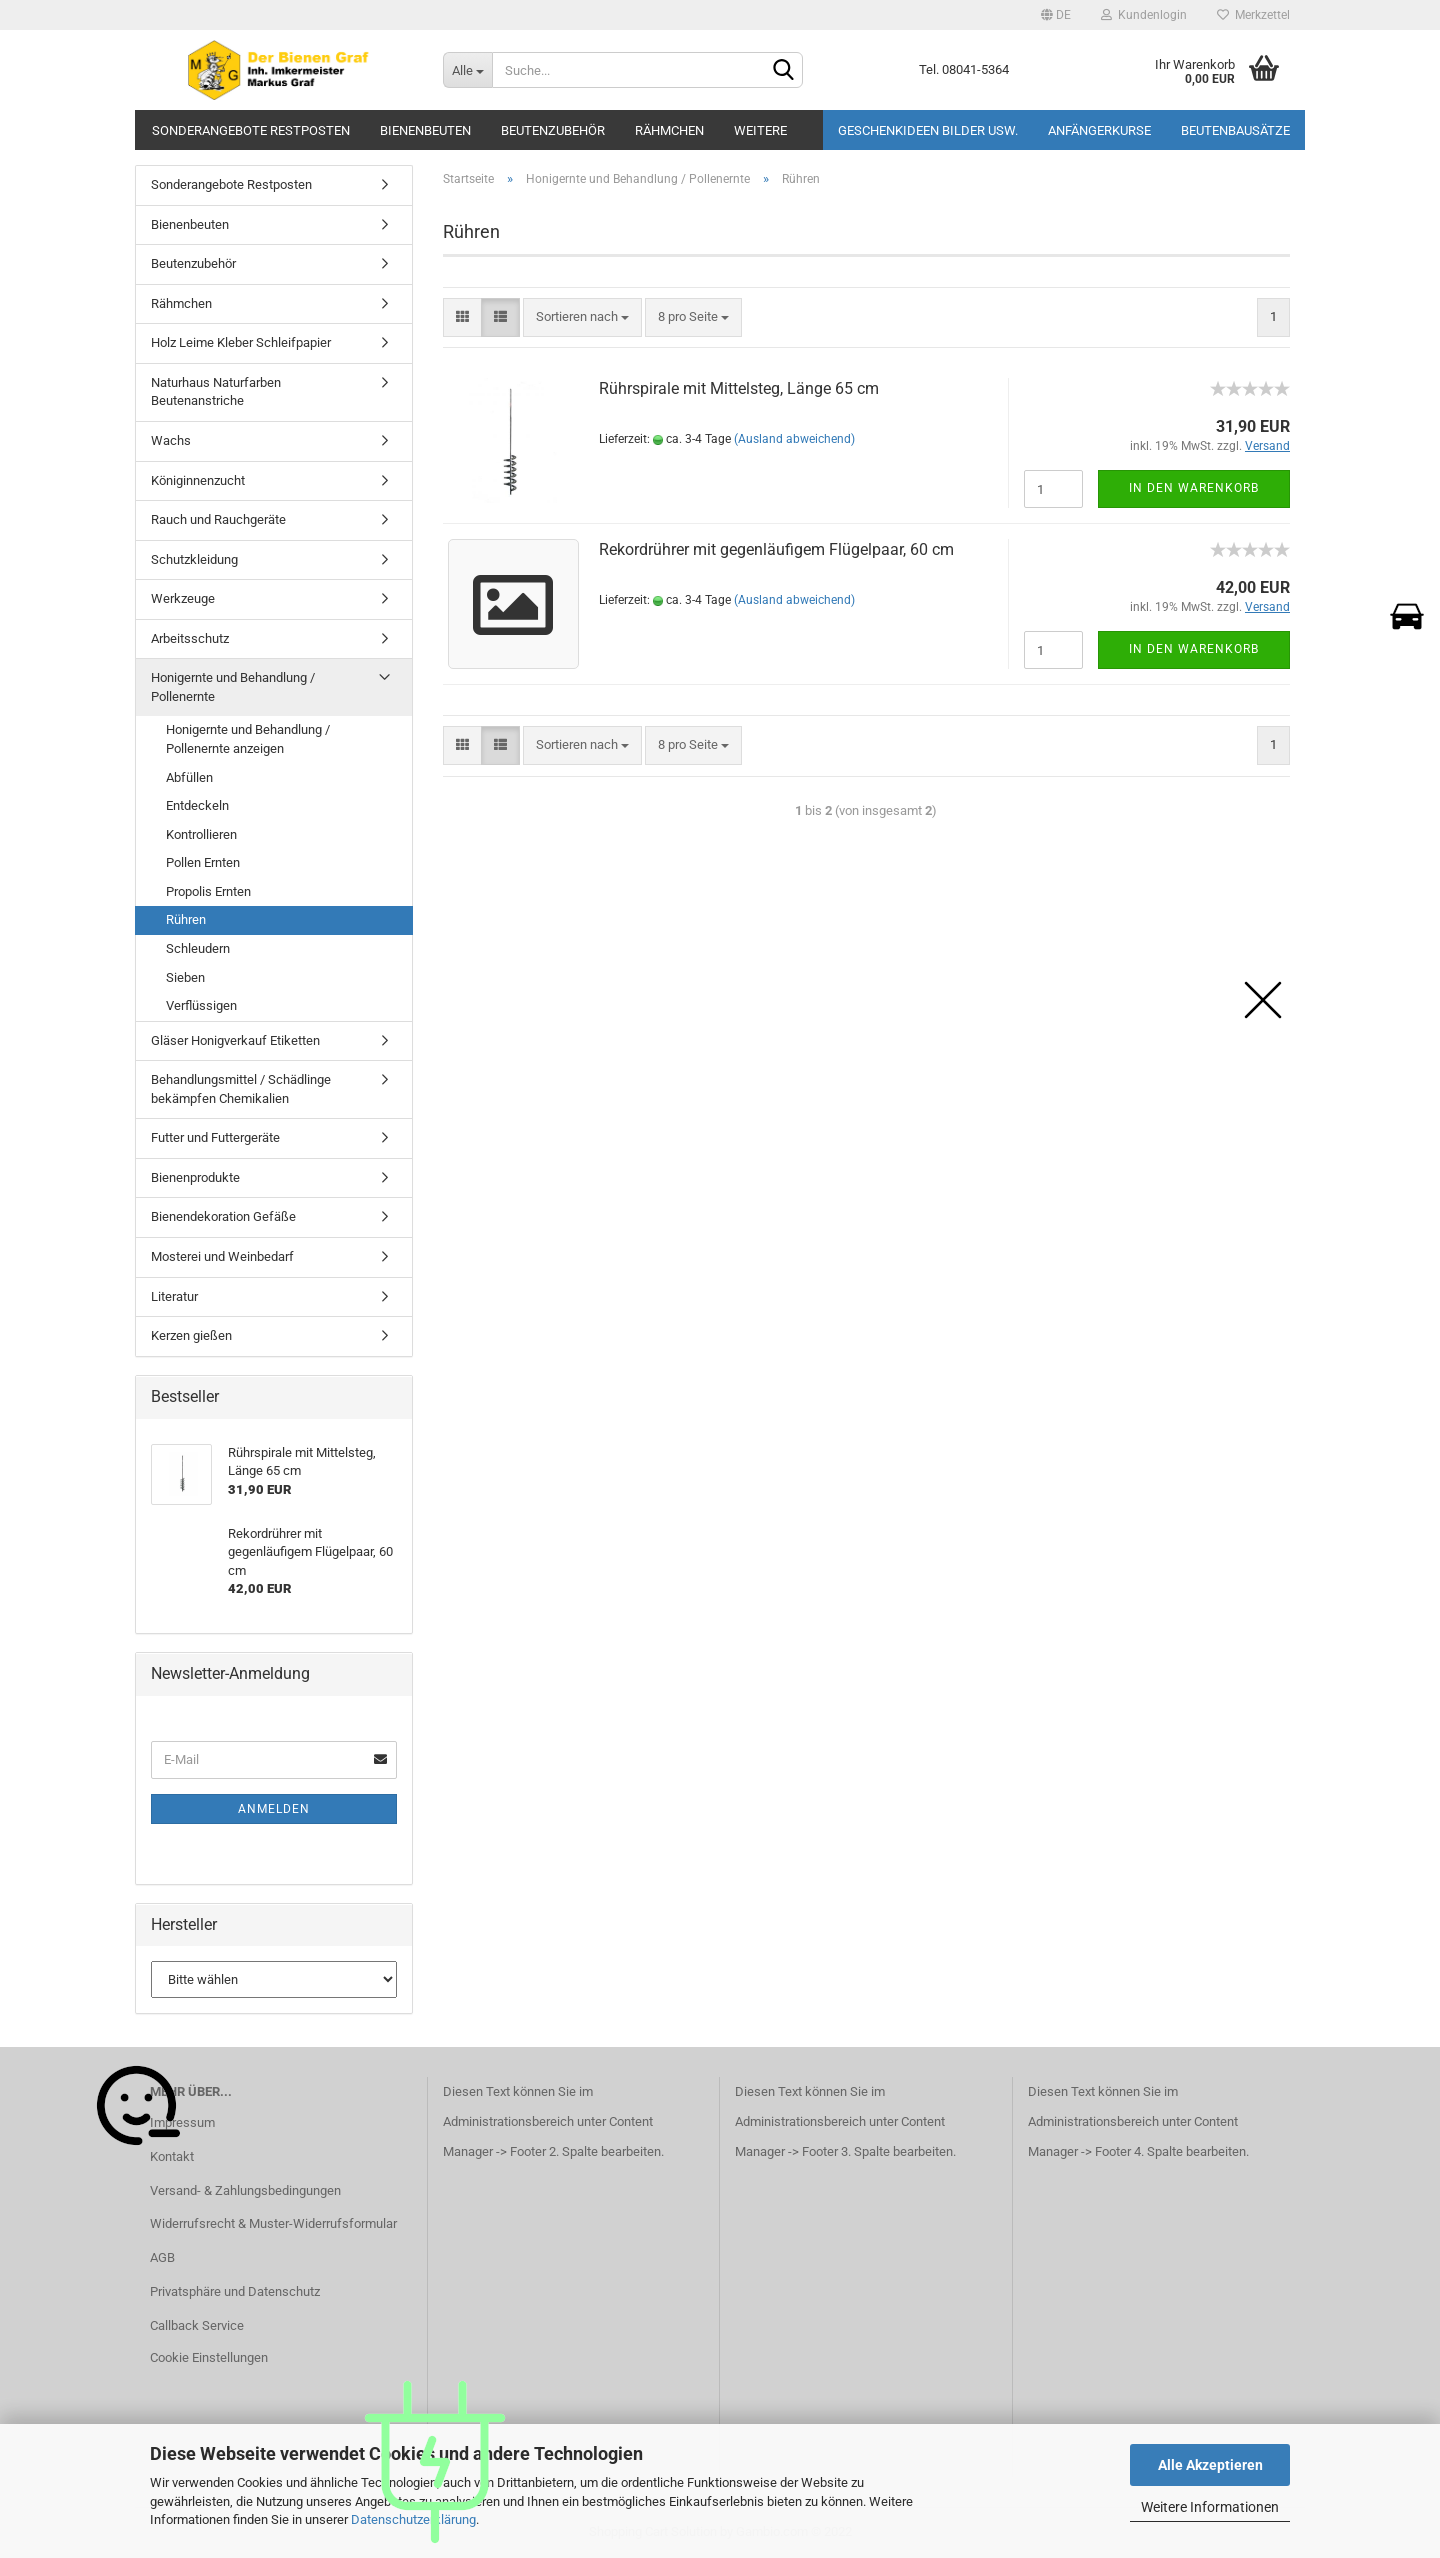 The height and width of the screenshot is (2558, 1440). Describe the element at coordinates (435, 2462) in the screenshot. I see `device is currently charging` at that location.